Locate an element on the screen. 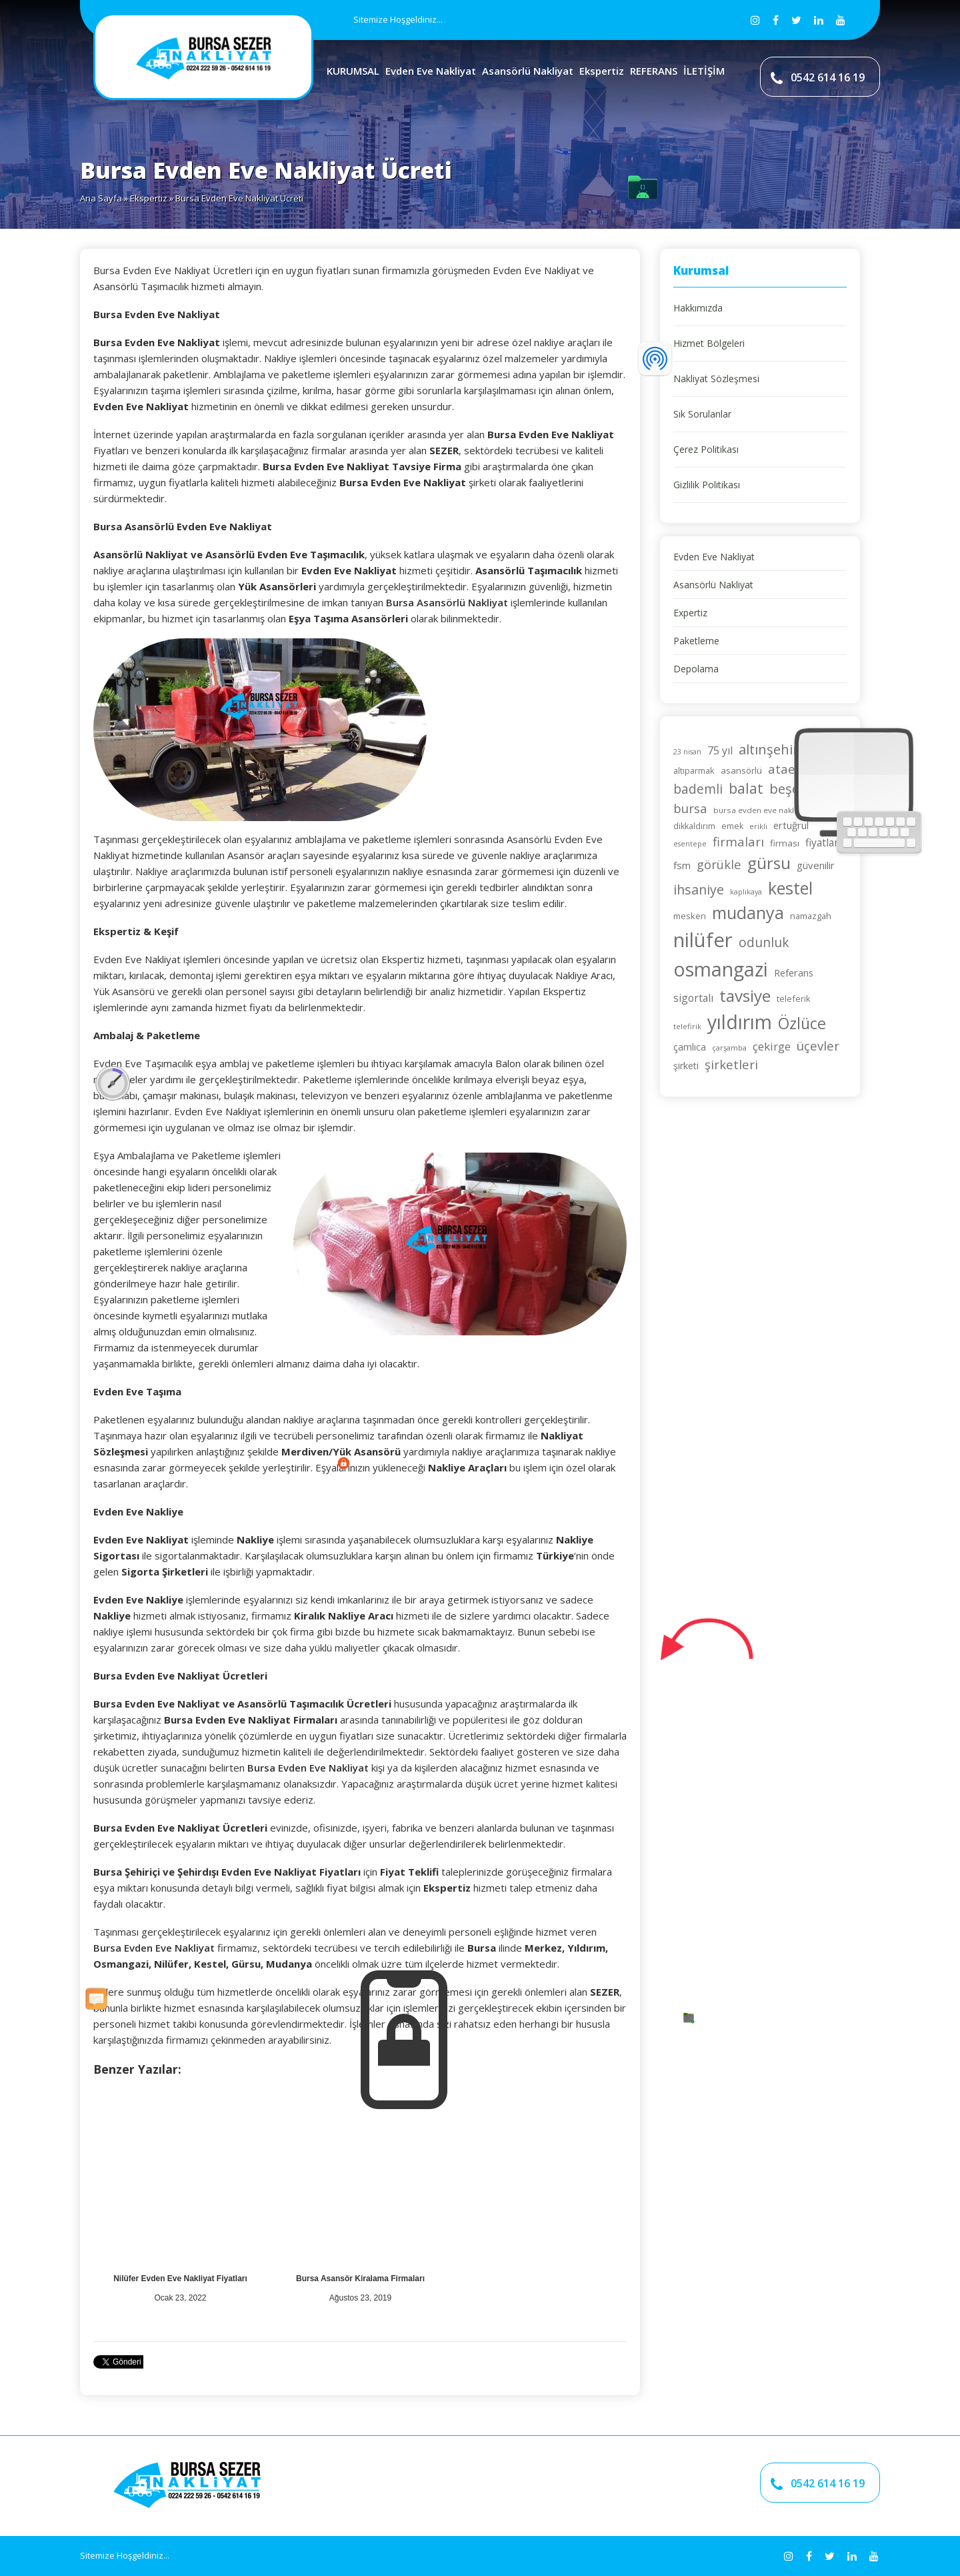  undo the last action is located at coordinates (706, 1638).